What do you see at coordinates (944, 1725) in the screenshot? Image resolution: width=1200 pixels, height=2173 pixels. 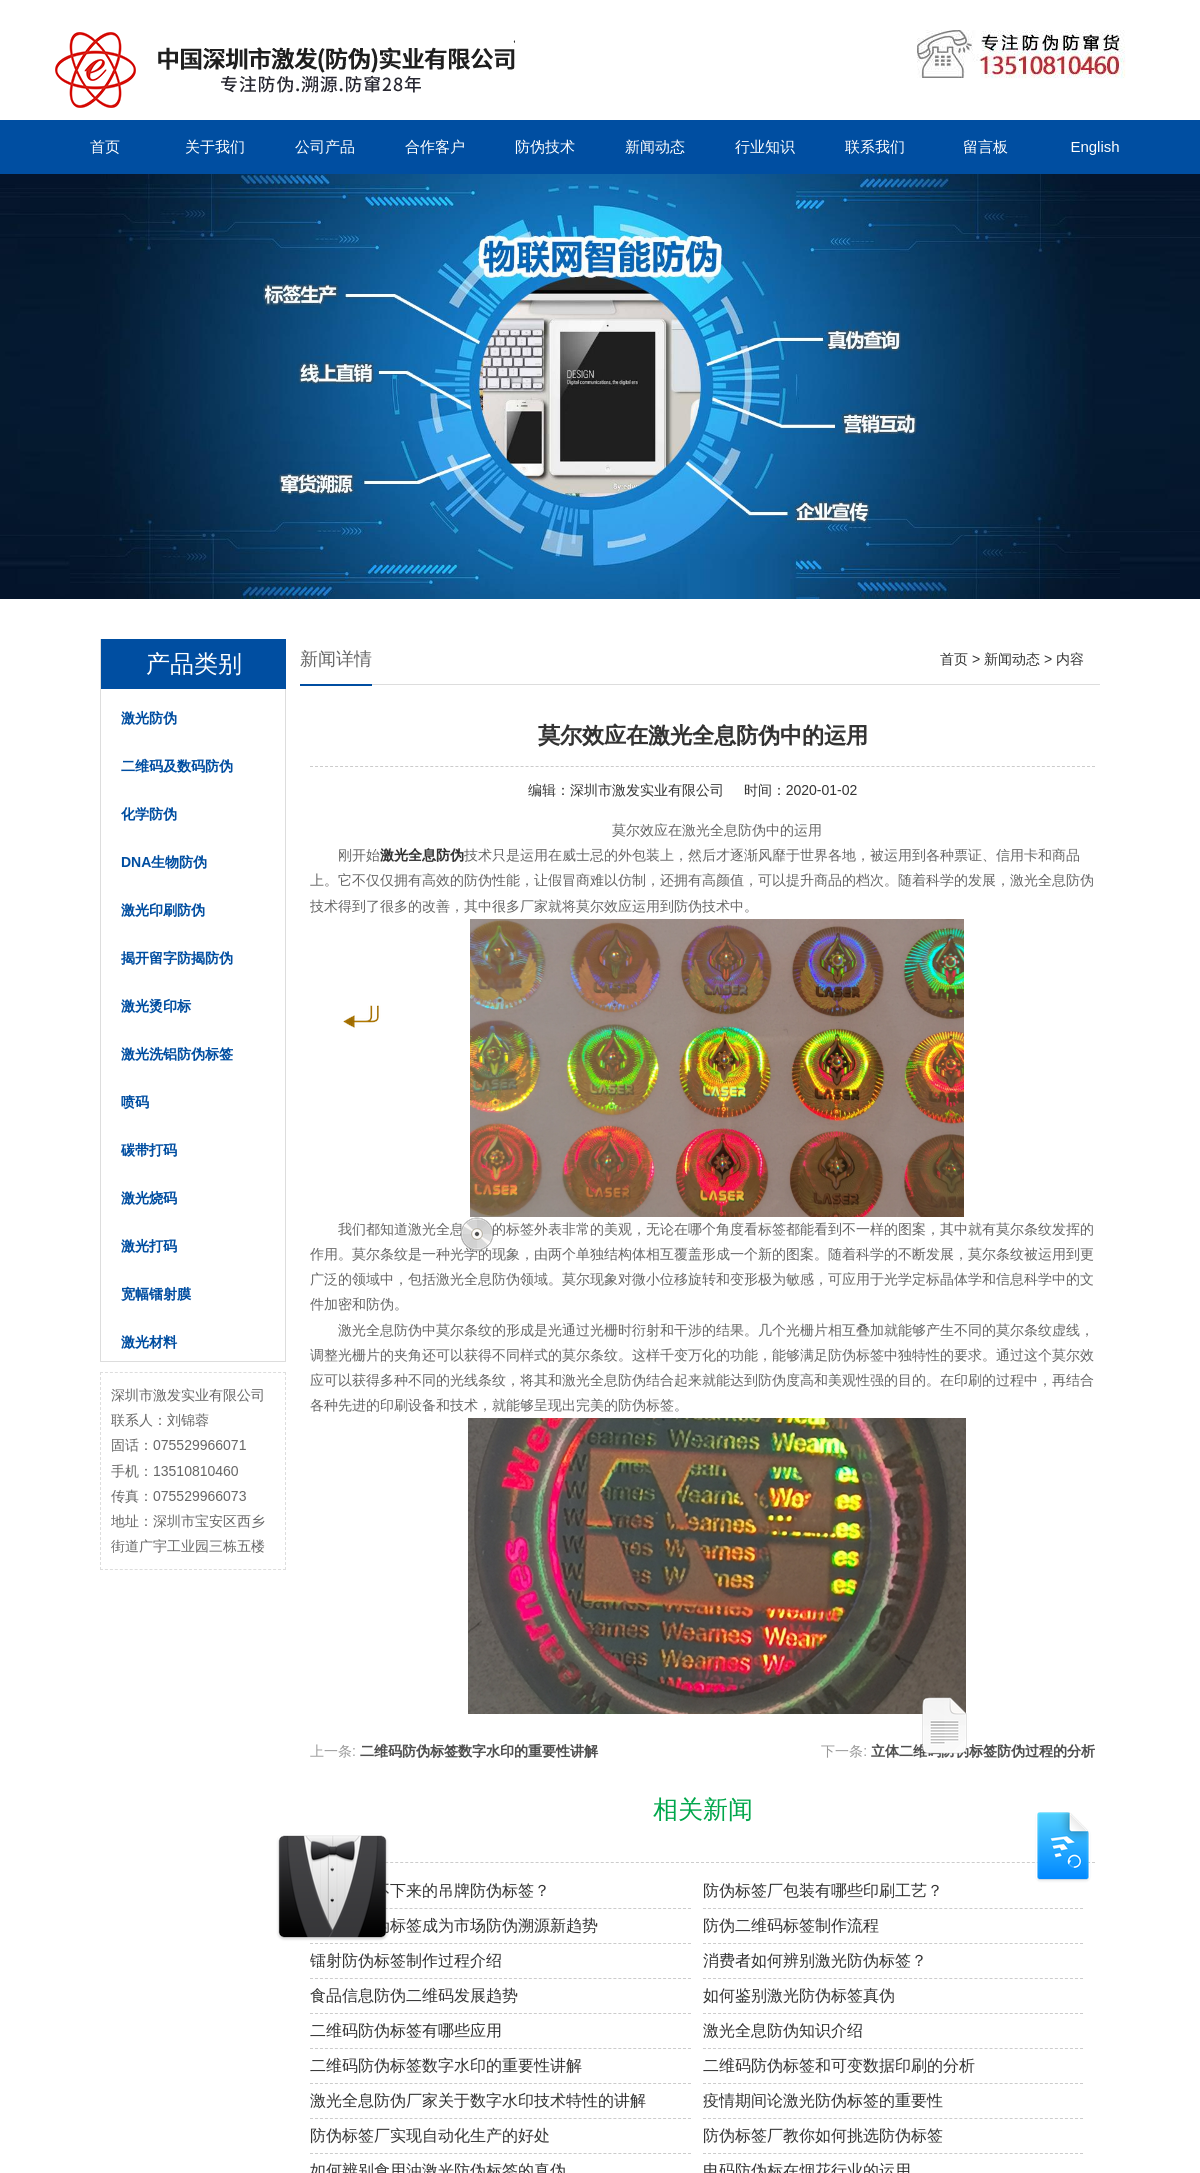 I see `open a plain text file` at bounding box center [944, 1725].